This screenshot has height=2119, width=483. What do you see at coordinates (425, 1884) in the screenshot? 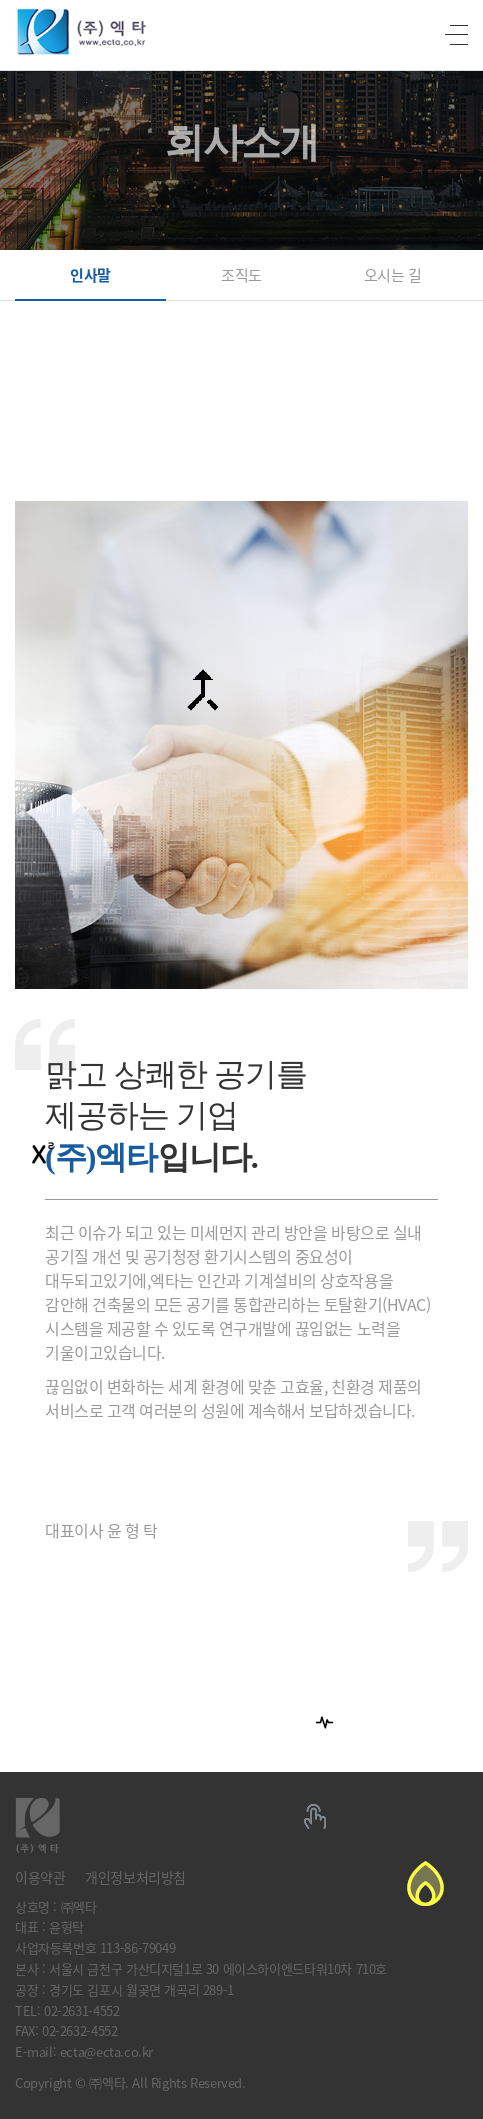
I see `indicates trending or popular content` at bounding box center [425, 1884].